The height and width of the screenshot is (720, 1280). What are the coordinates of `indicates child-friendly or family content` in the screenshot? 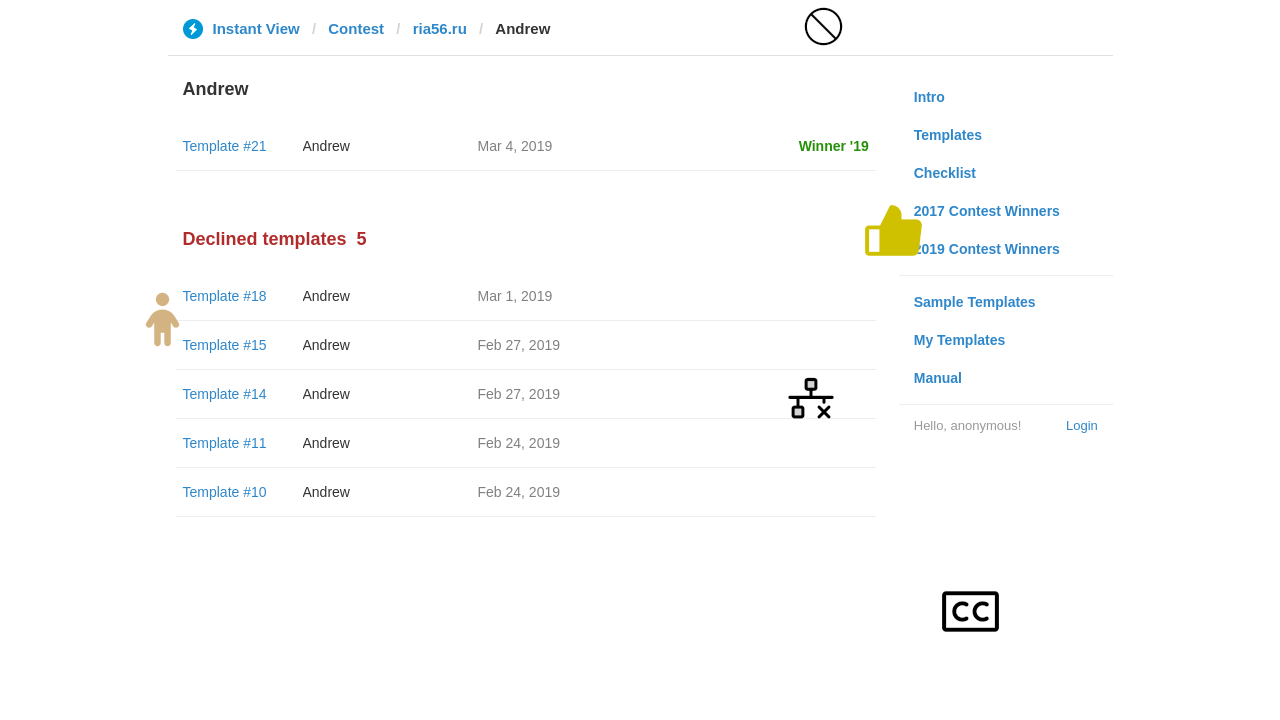 It's located at (162, 319).